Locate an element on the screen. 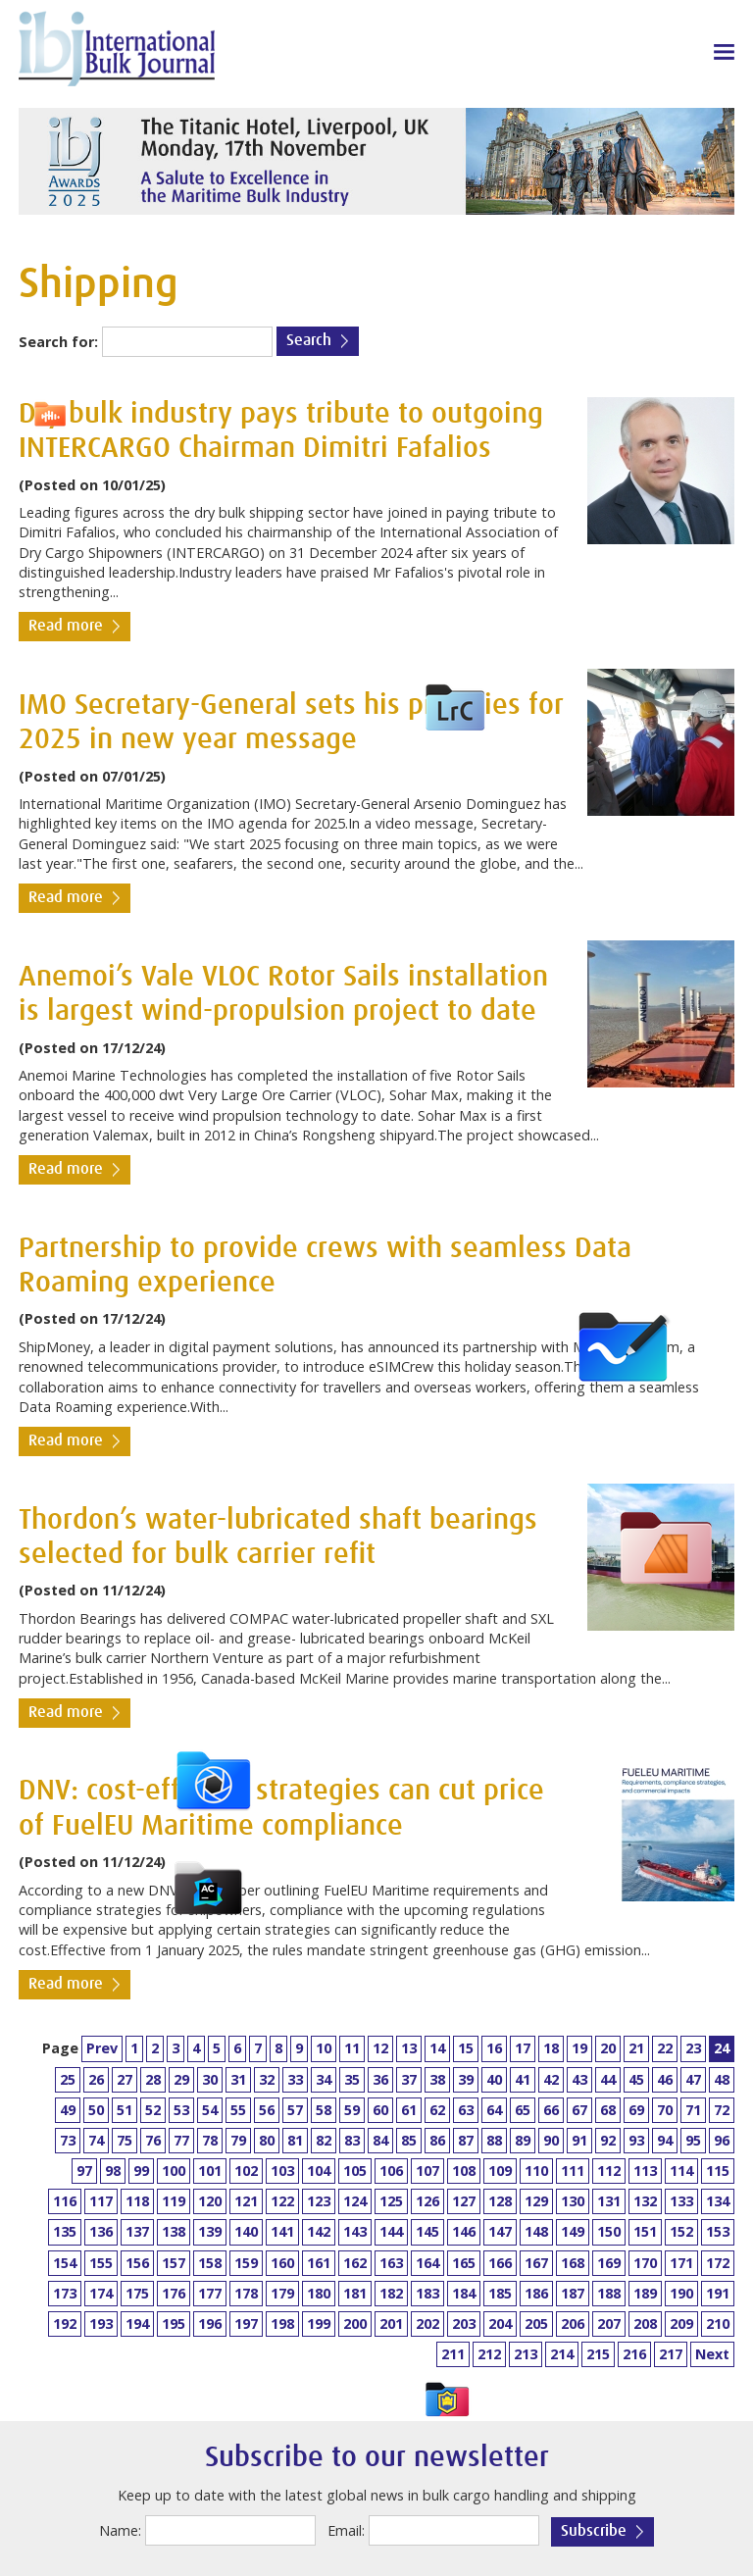 The image size is (753, 2576). open affinity publisher project folder is located at coordinates (666, 1550).